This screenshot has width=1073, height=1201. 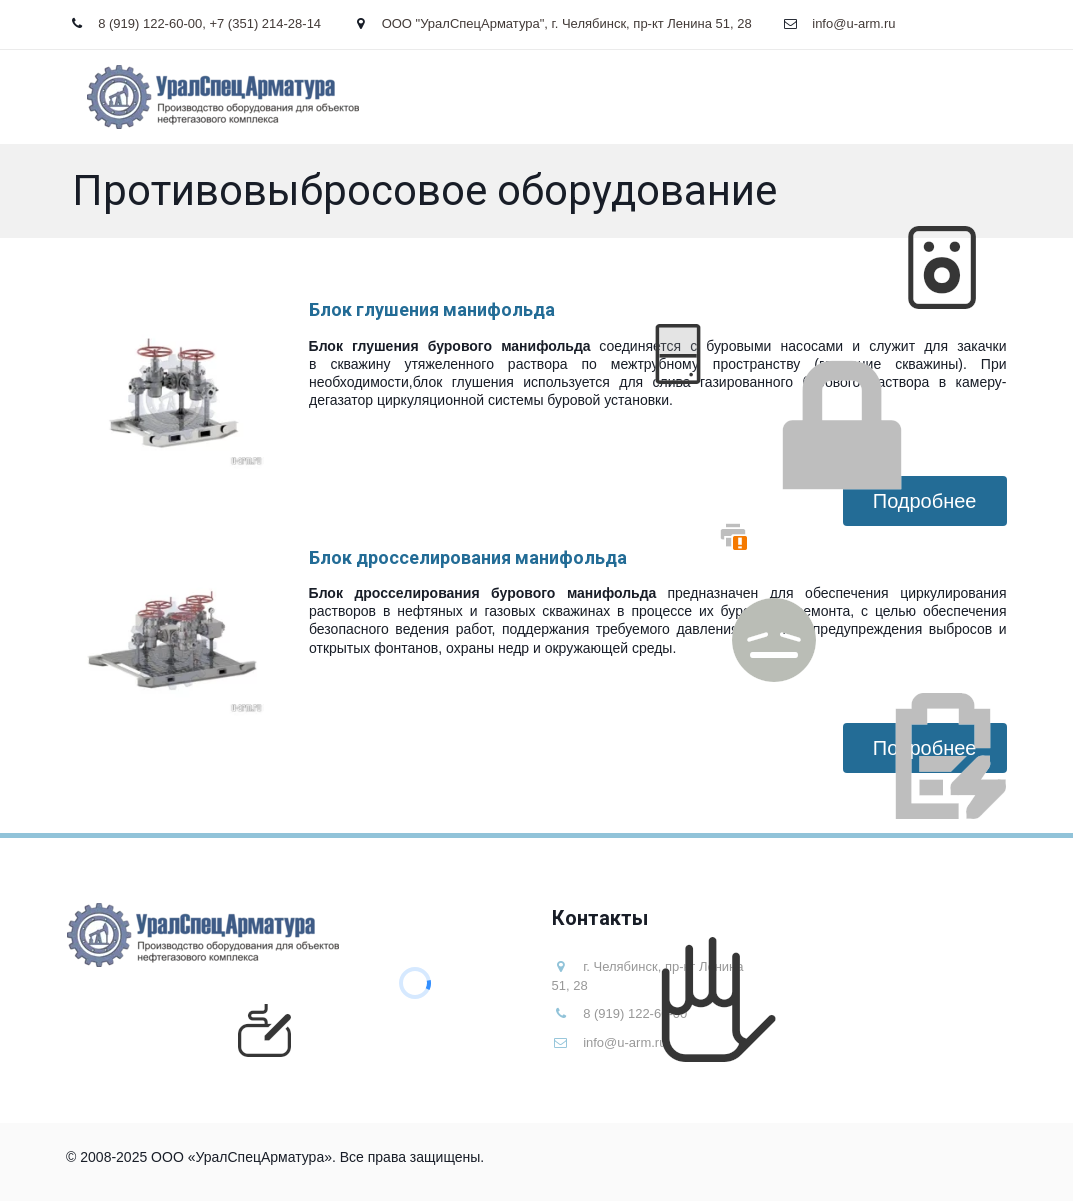 I want to click on indicates content is locked or protected from editing, so click(x=842, y=430).